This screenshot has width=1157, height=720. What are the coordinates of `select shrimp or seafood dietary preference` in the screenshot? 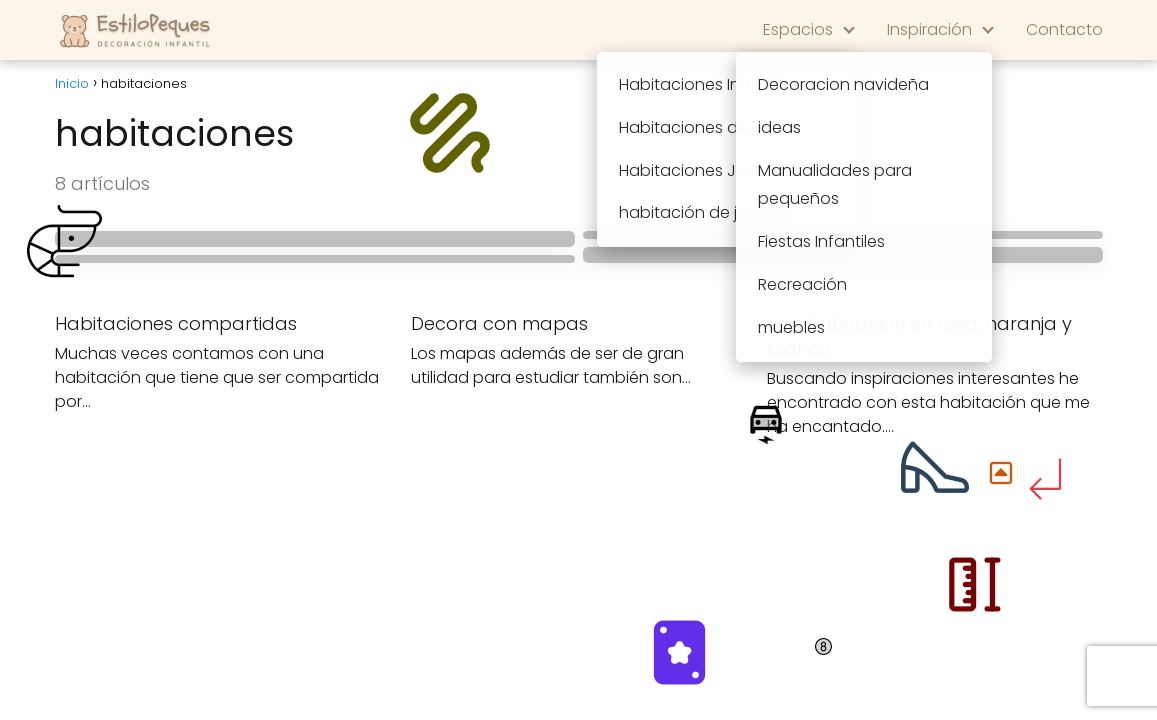 It's located at (64, 242).